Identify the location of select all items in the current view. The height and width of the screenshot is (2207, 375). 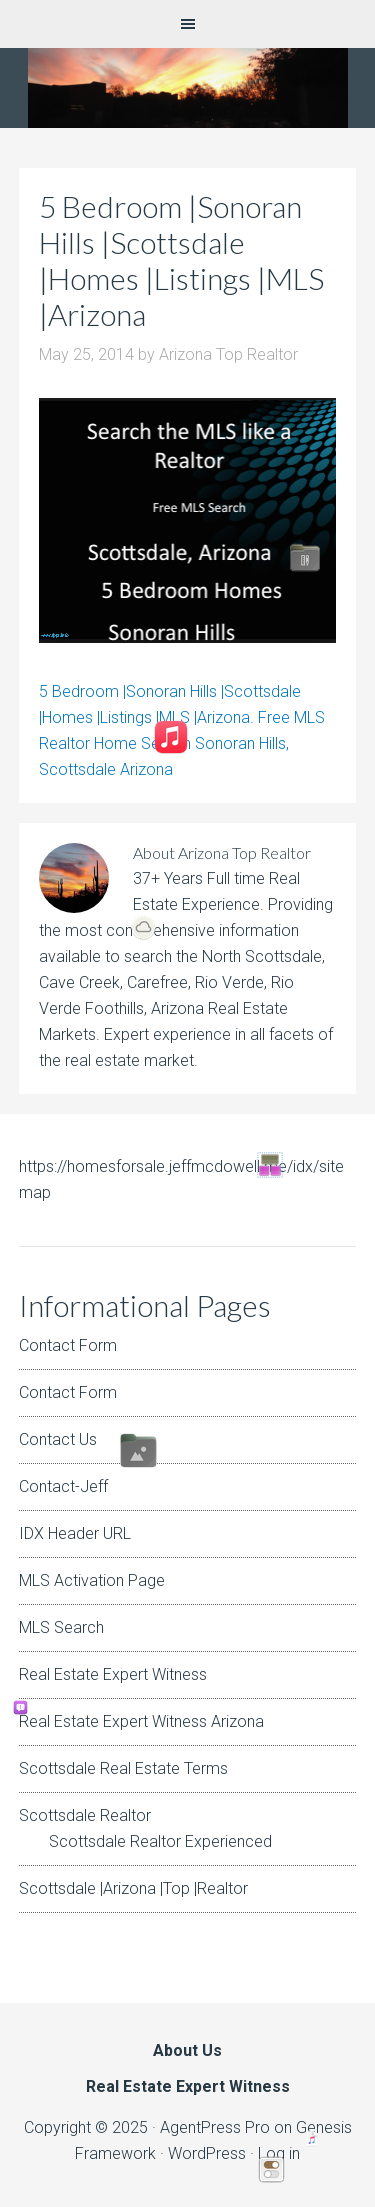
(270, 1165).